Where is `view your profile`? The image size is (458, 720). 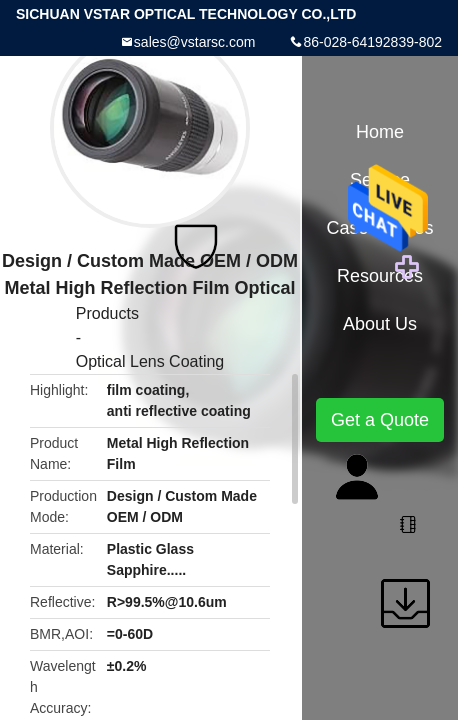
view your profile is located at coordinates (357, 477).